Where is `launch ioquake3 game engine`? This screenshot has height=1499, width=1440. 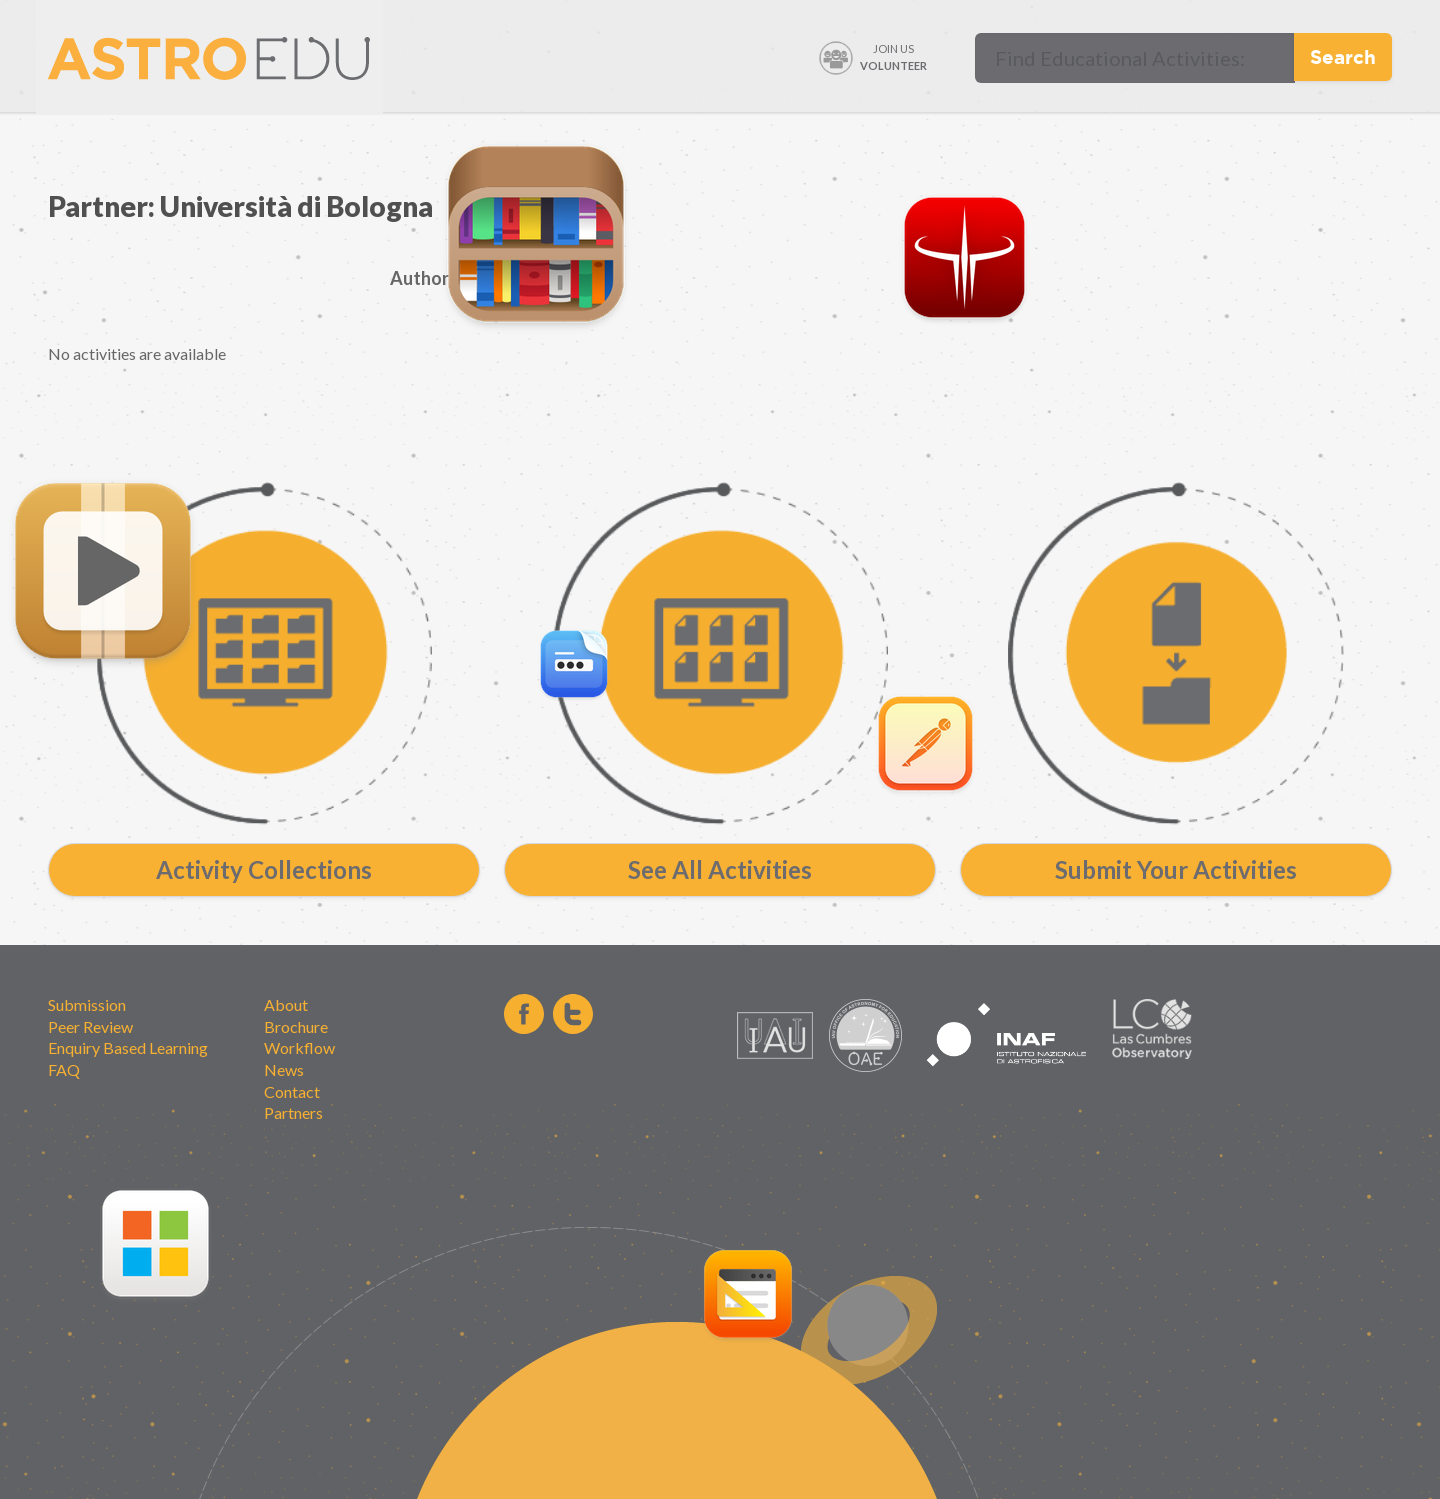
launch ioquake3 game engine is located at coordinates (964, 257).